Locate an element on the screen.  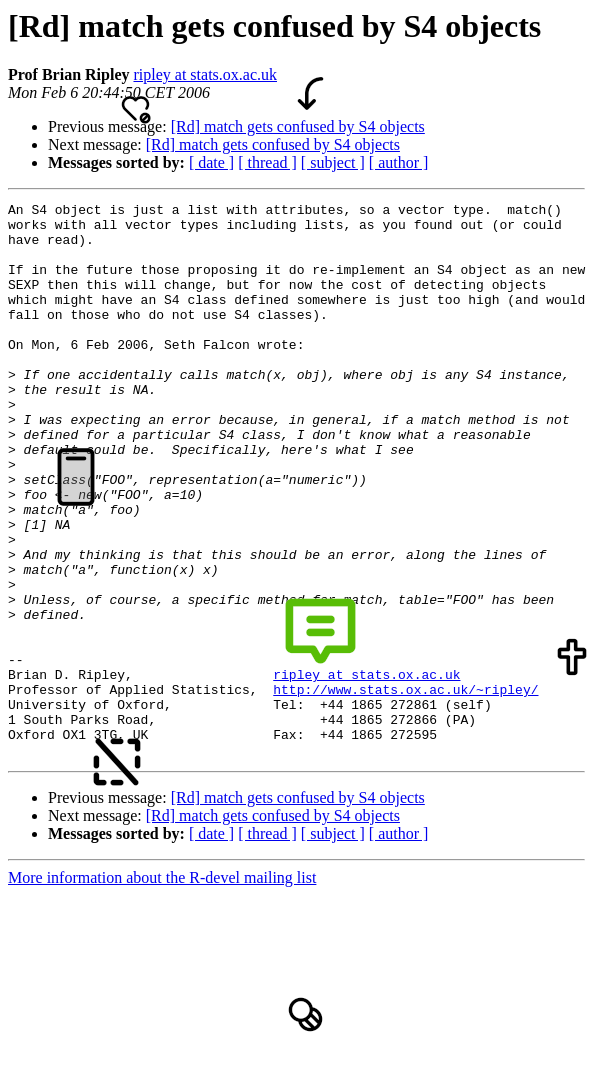
disable selection mode is located at coordinates (117, 762).